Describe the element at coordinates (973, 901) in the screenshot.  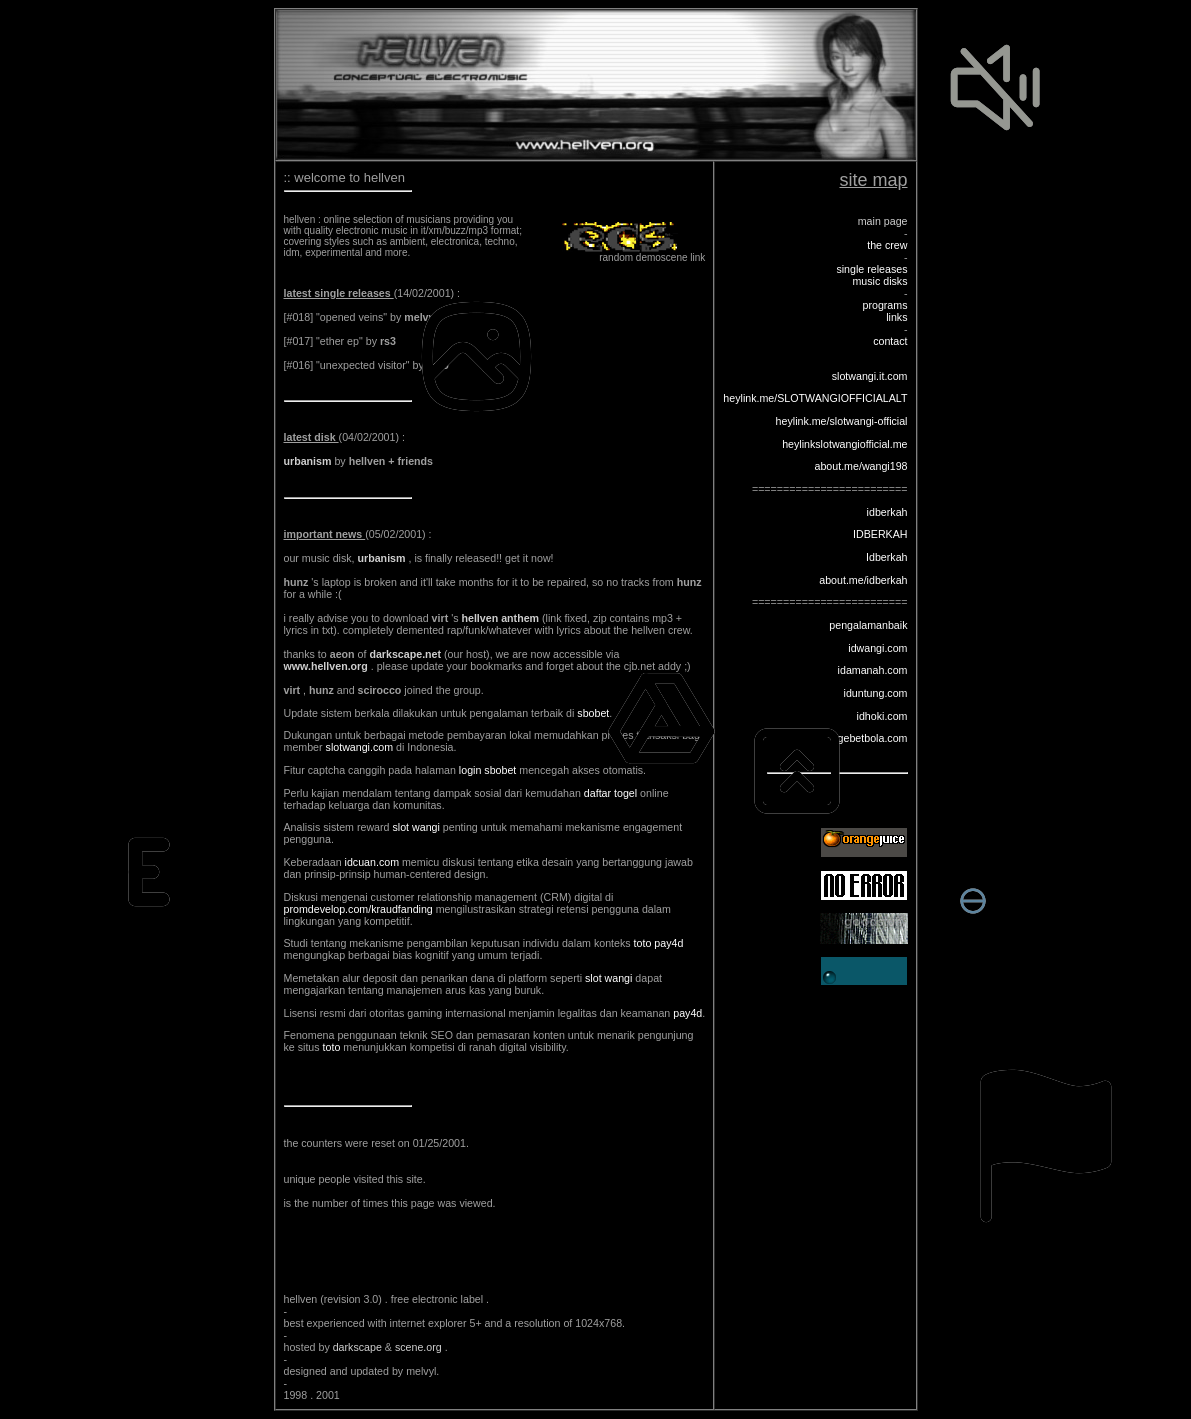
I see `toggle between light and dark mode` at that location.